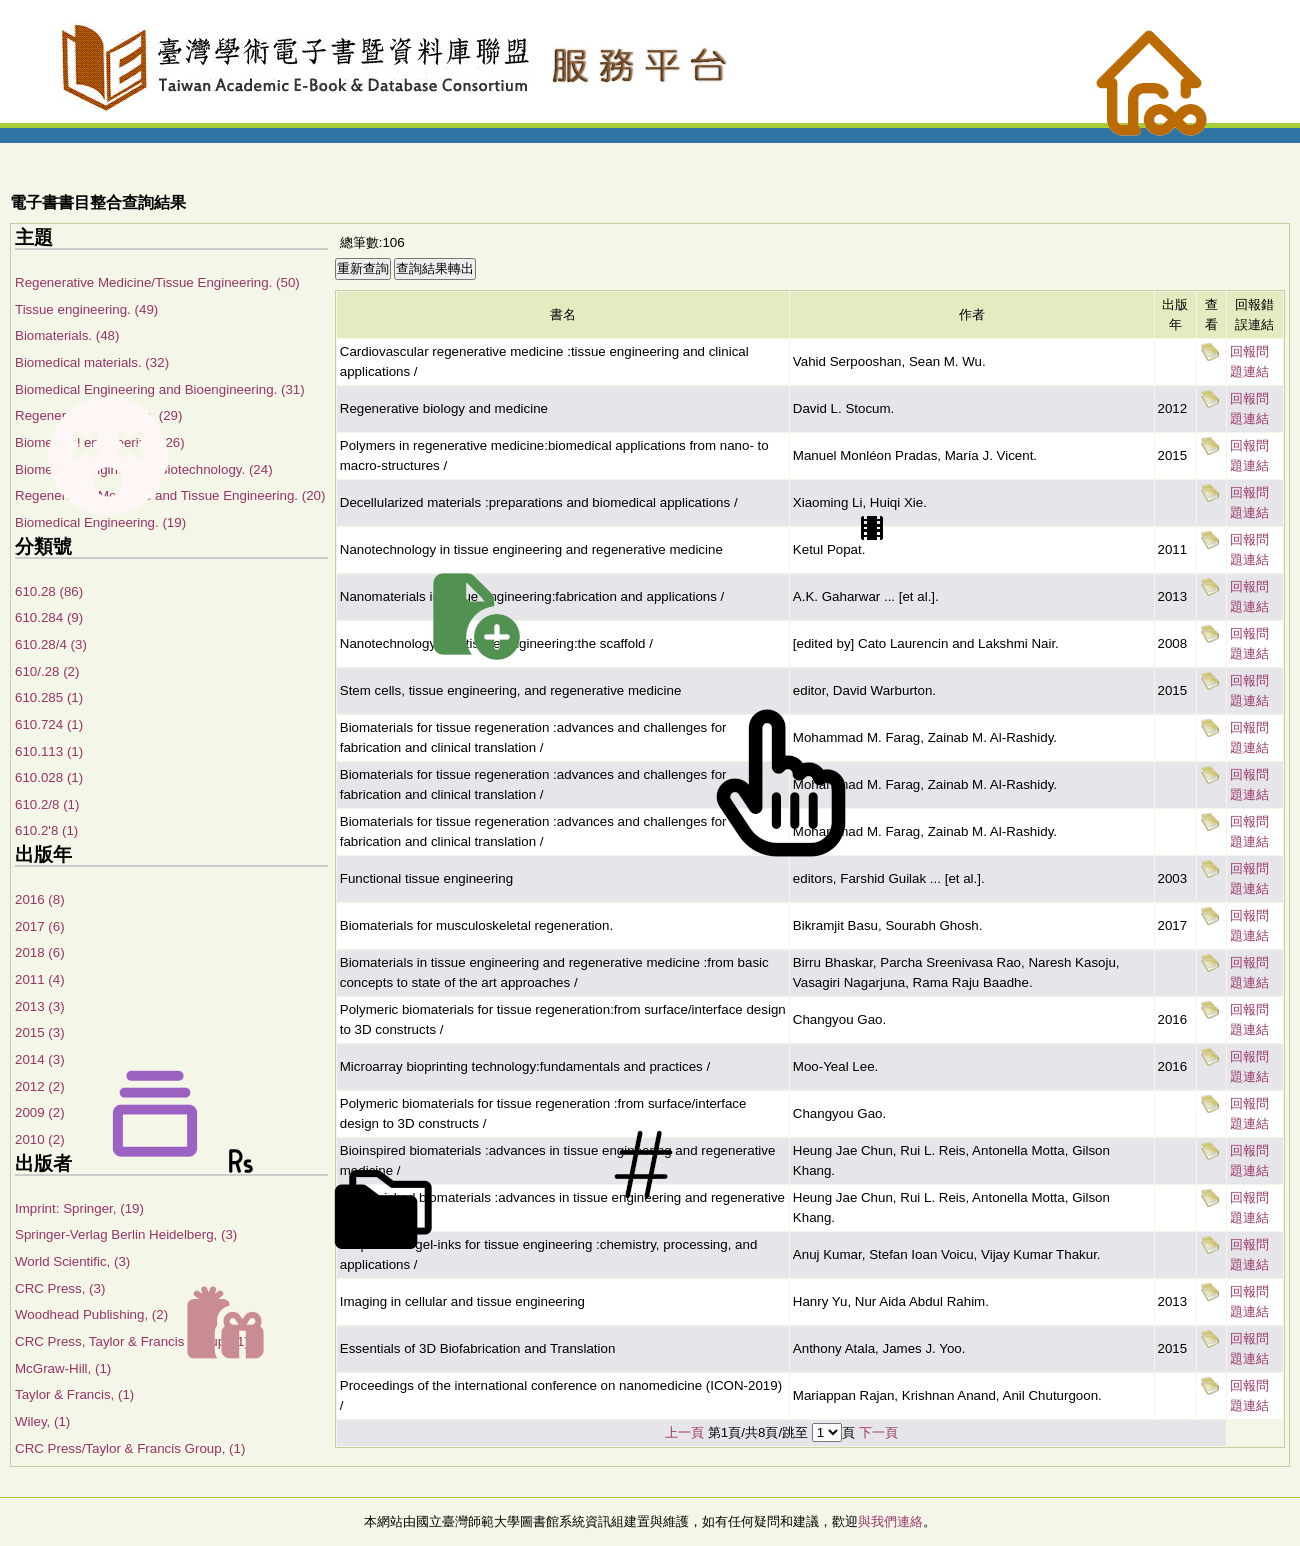 The height and width of the screenshot is (1546, 1300). I want to click on create a new file, so click(474, 614).